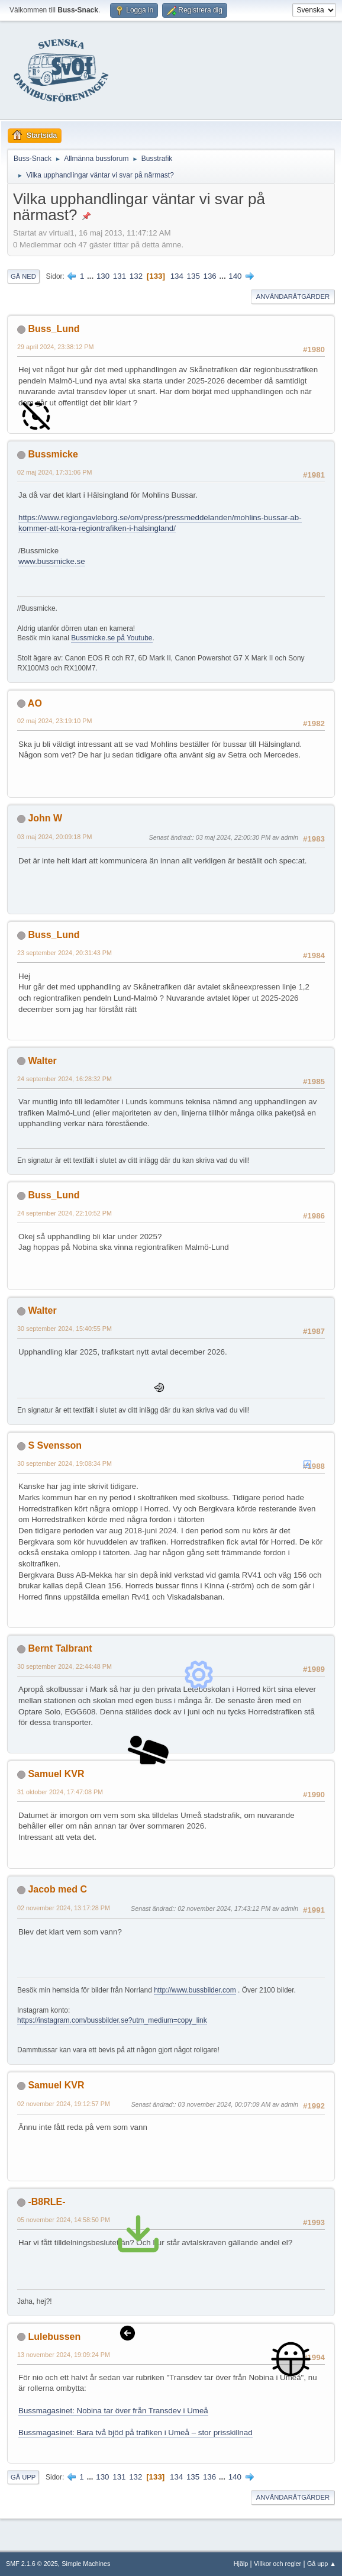  I want to click on download a file or document, so click(138, 2235).